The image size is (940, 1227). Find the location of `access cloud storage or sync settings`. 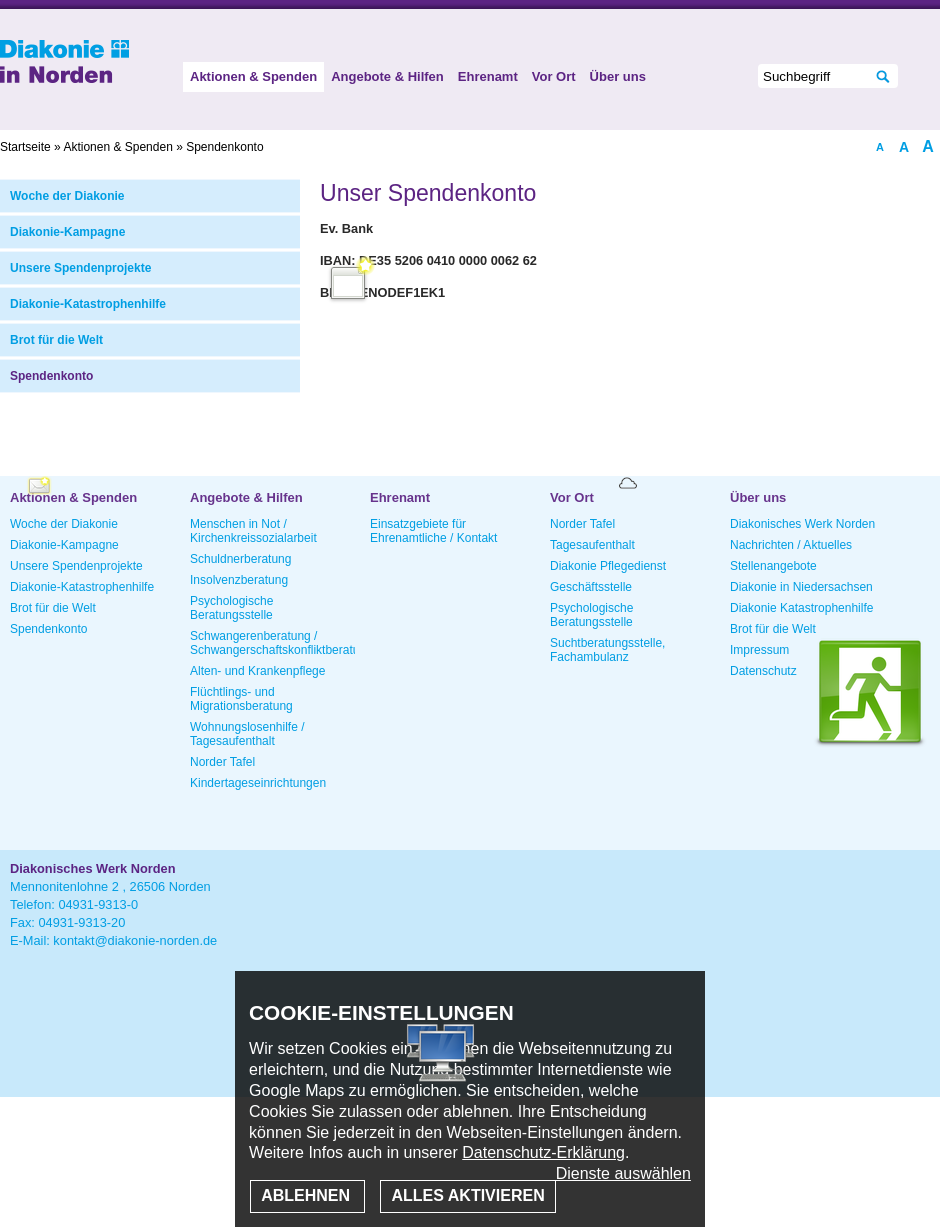

access cloud storage or sync settings is located at coordinates (628, 483).